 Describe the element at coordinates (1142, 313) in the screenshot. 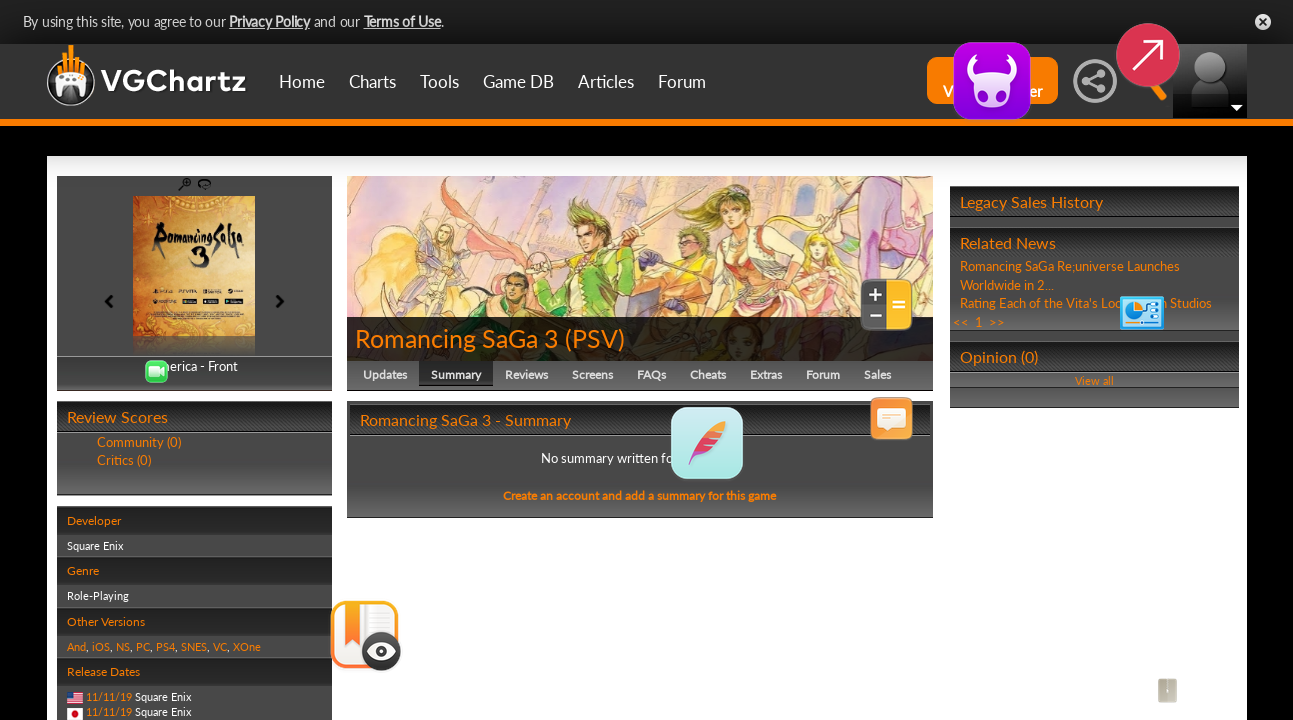

I see `open windows control panel settings` at that location.